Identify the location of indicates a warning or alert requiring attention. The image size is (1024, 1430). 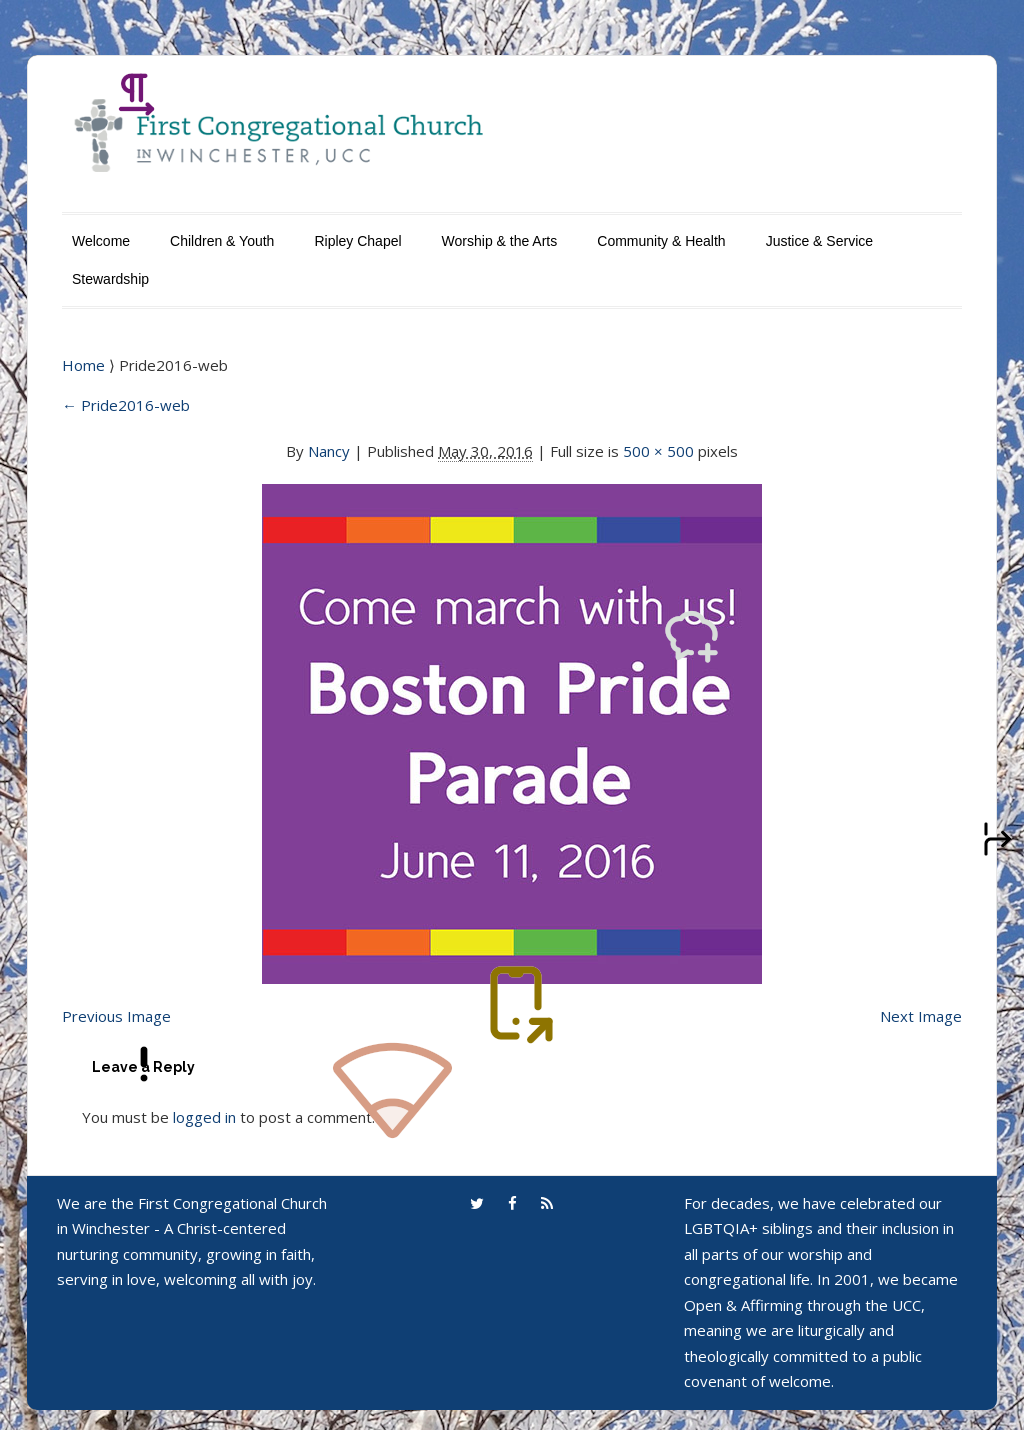
(144, 1064).